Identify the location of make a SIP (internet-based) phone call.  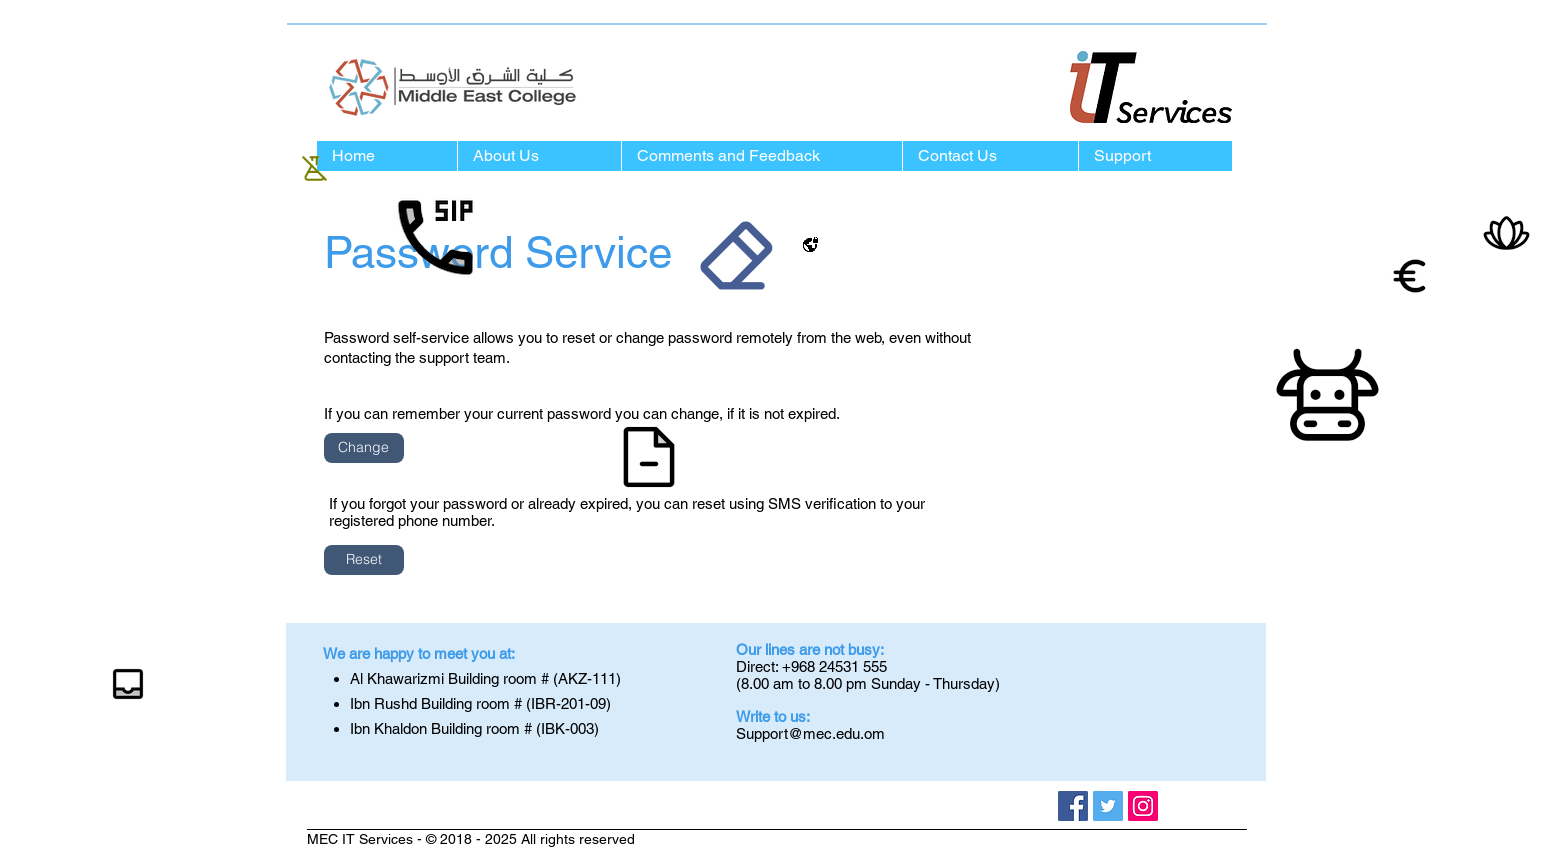
(435, 237).